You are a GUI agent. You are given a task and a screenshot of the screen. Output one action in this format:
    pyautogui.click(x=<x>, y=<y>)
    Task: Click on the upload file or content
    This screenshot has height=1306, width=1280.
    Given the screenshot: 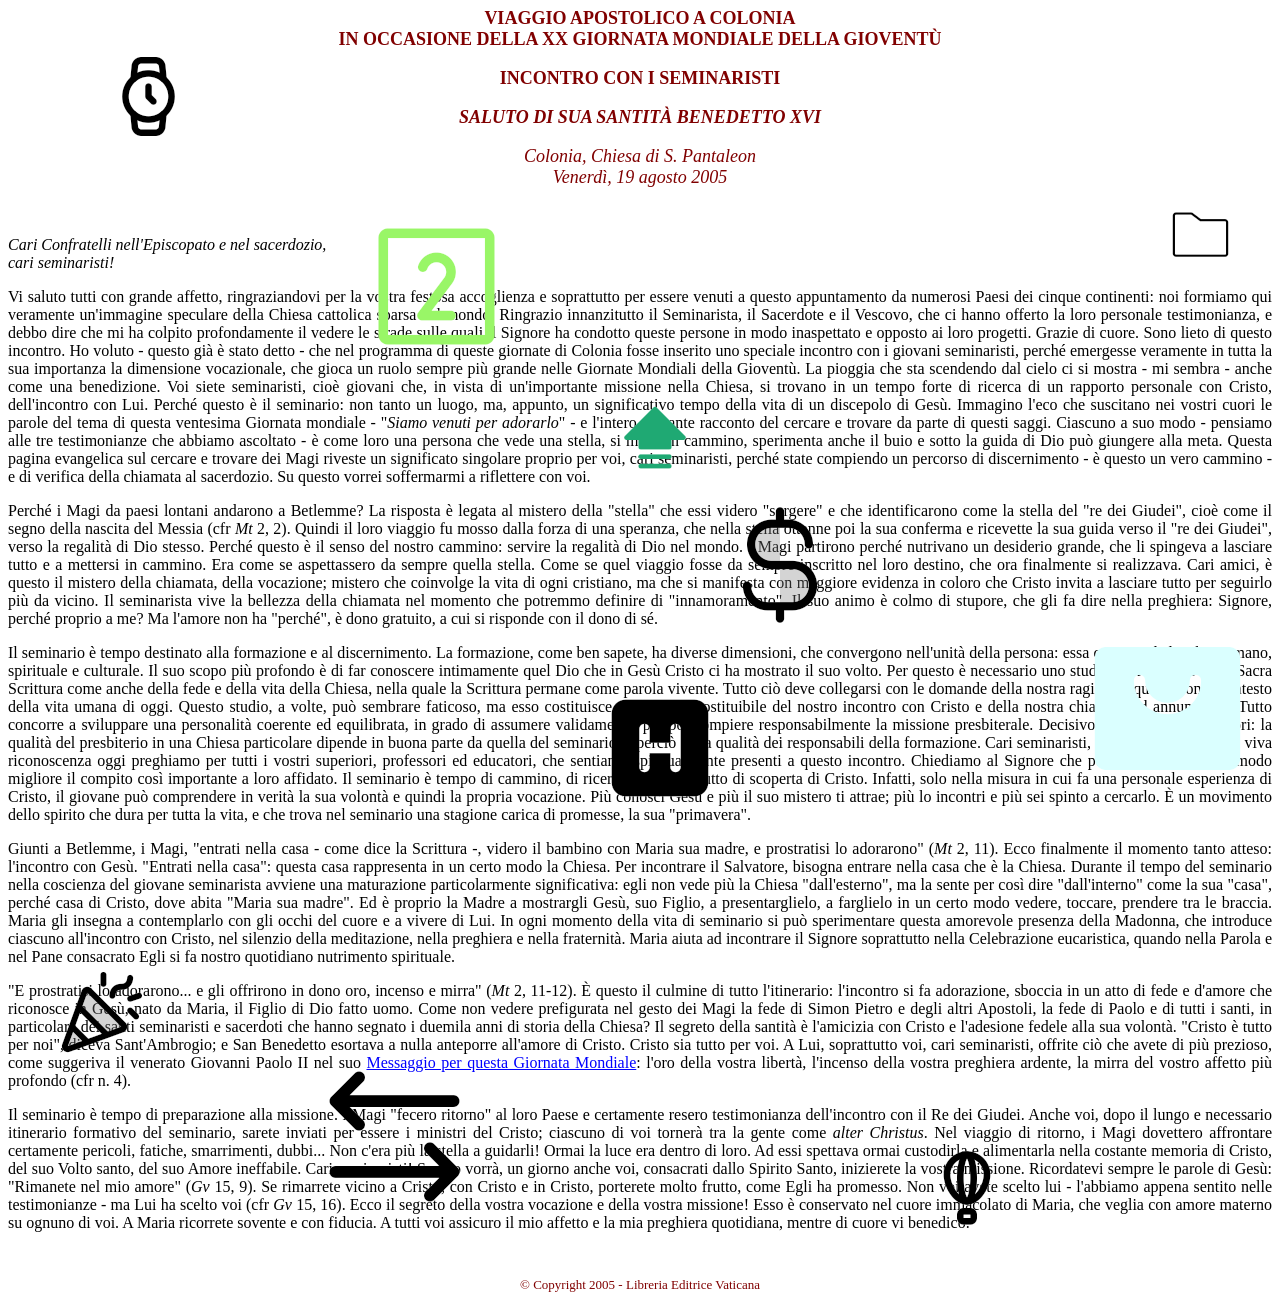 What is the action you would take?
    pyautogui.click(x=655, y=440)
    